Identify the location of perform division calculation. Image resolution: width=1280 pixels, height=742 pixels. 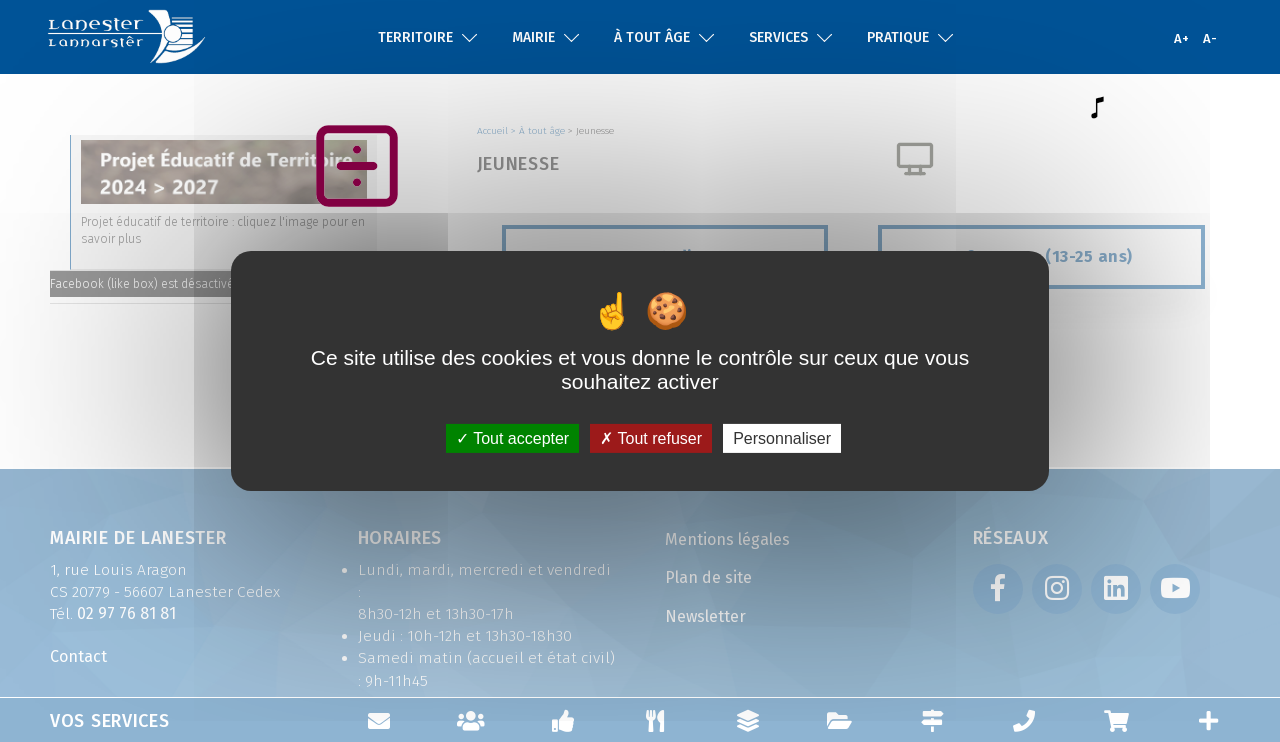
(357, 166).